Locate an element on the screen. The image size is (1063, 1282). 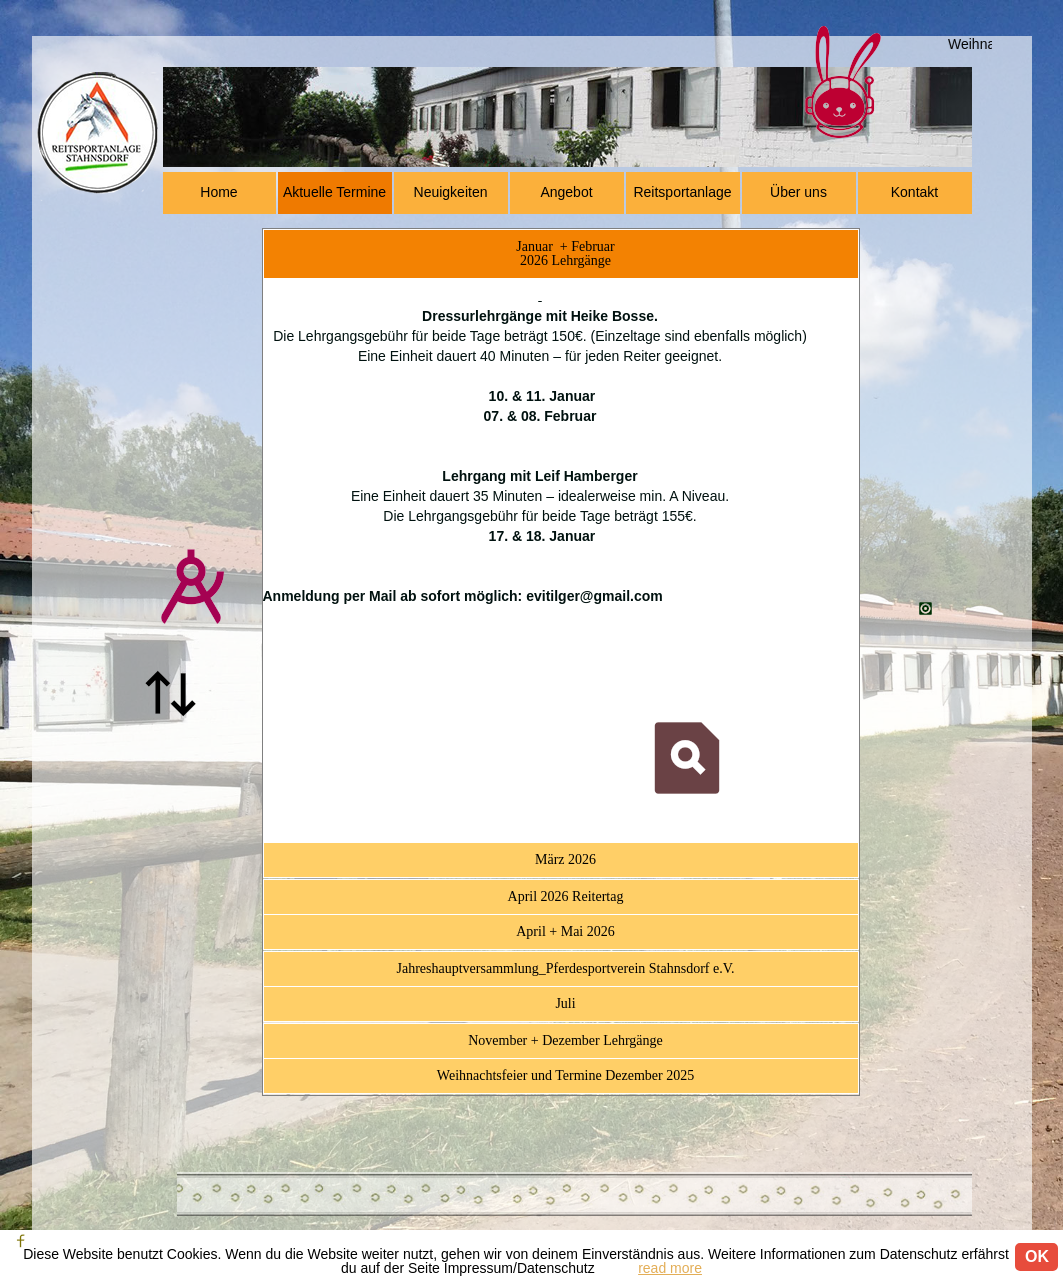
open Facebook app is located at coordinates (20, 1241).